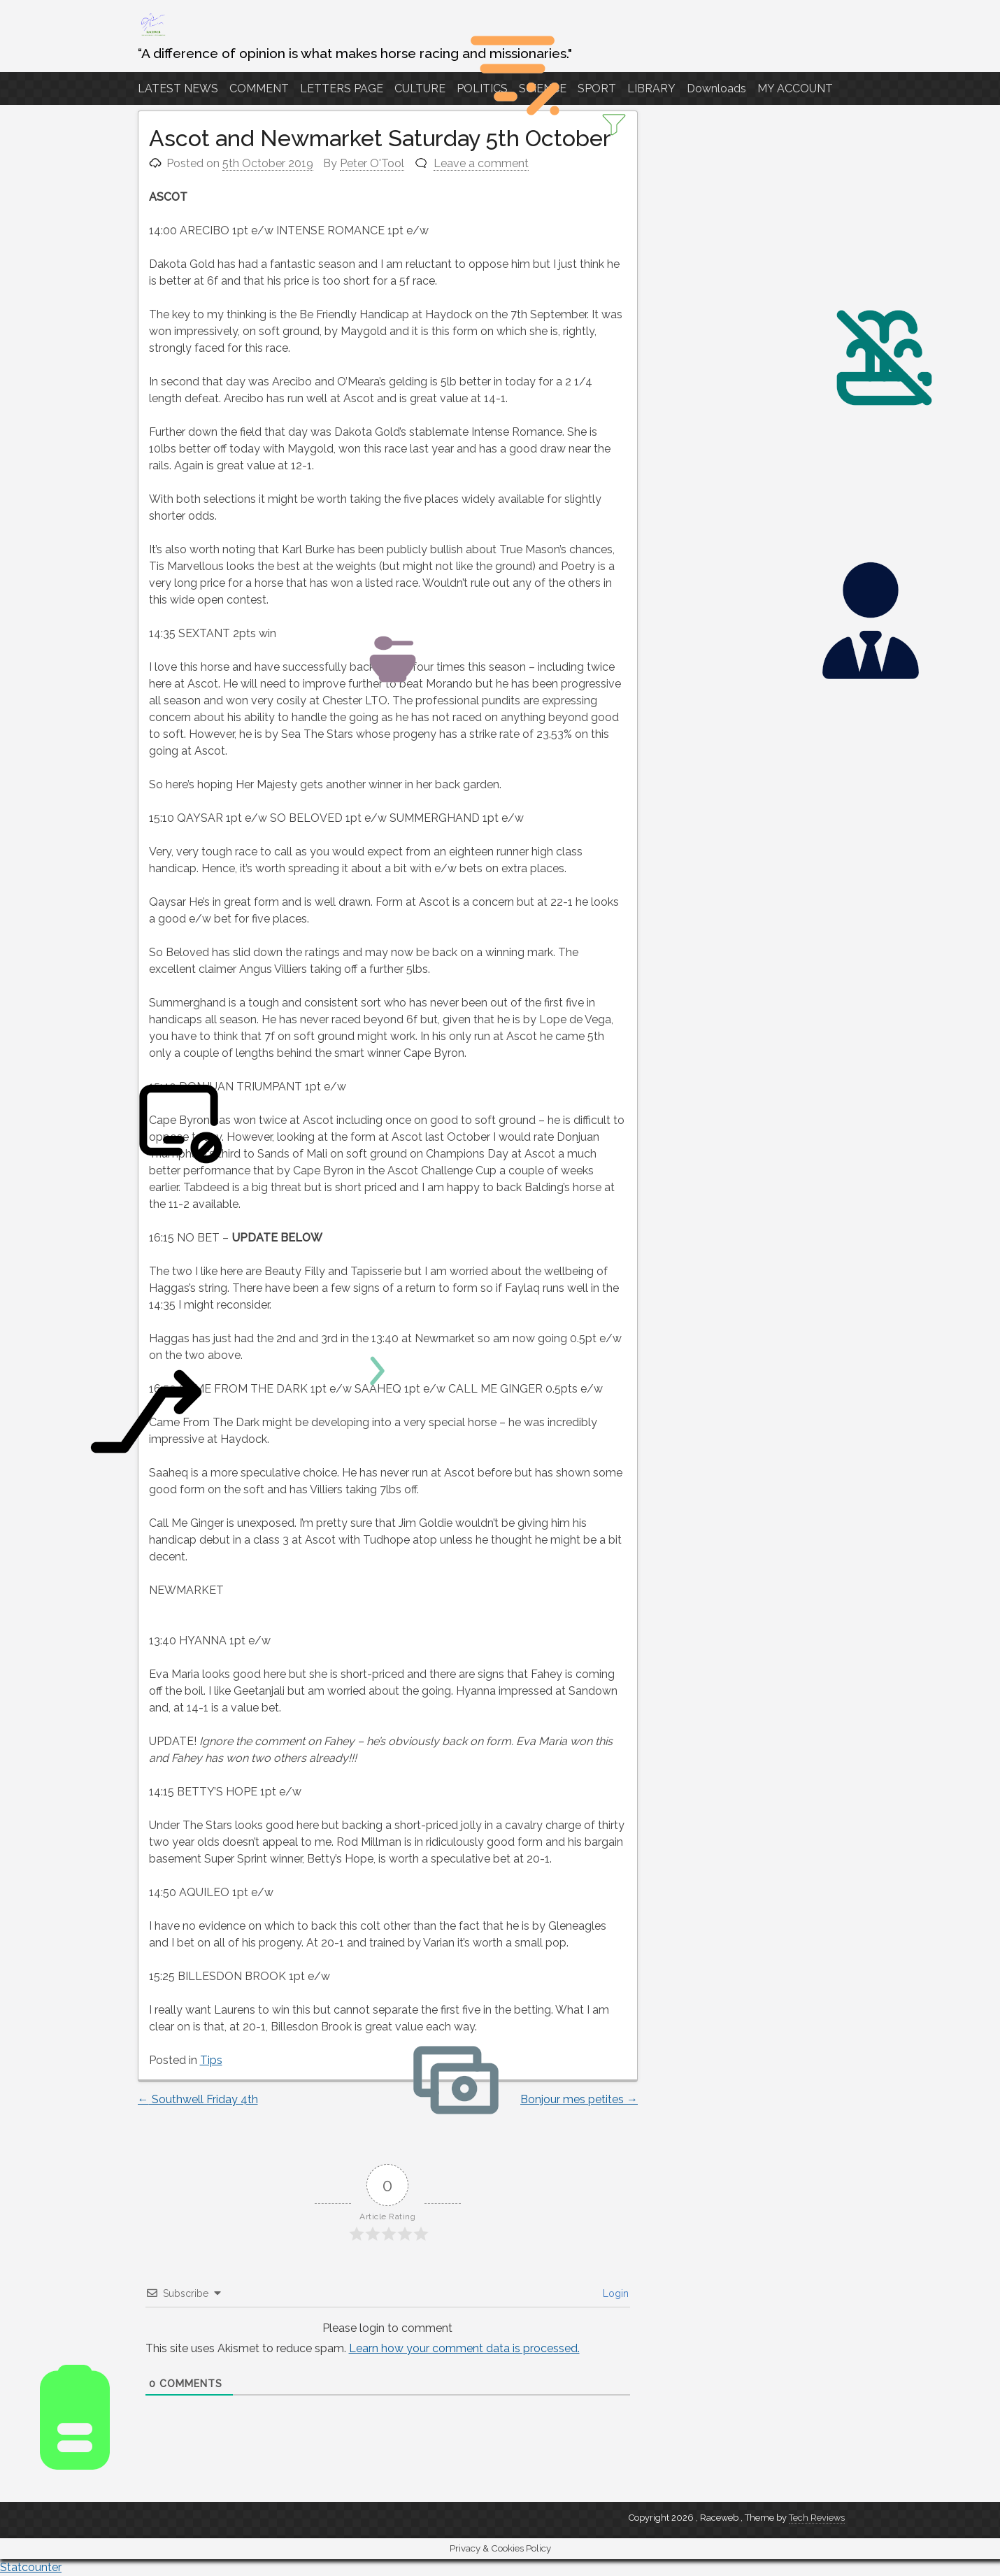 This screenshot has height=2576, width=1000. What do you see at coordinates (178, 1120) in the screenshot?
I see `disconnect or remove iPad from horizontal display` at bounding box center [178, 1120].